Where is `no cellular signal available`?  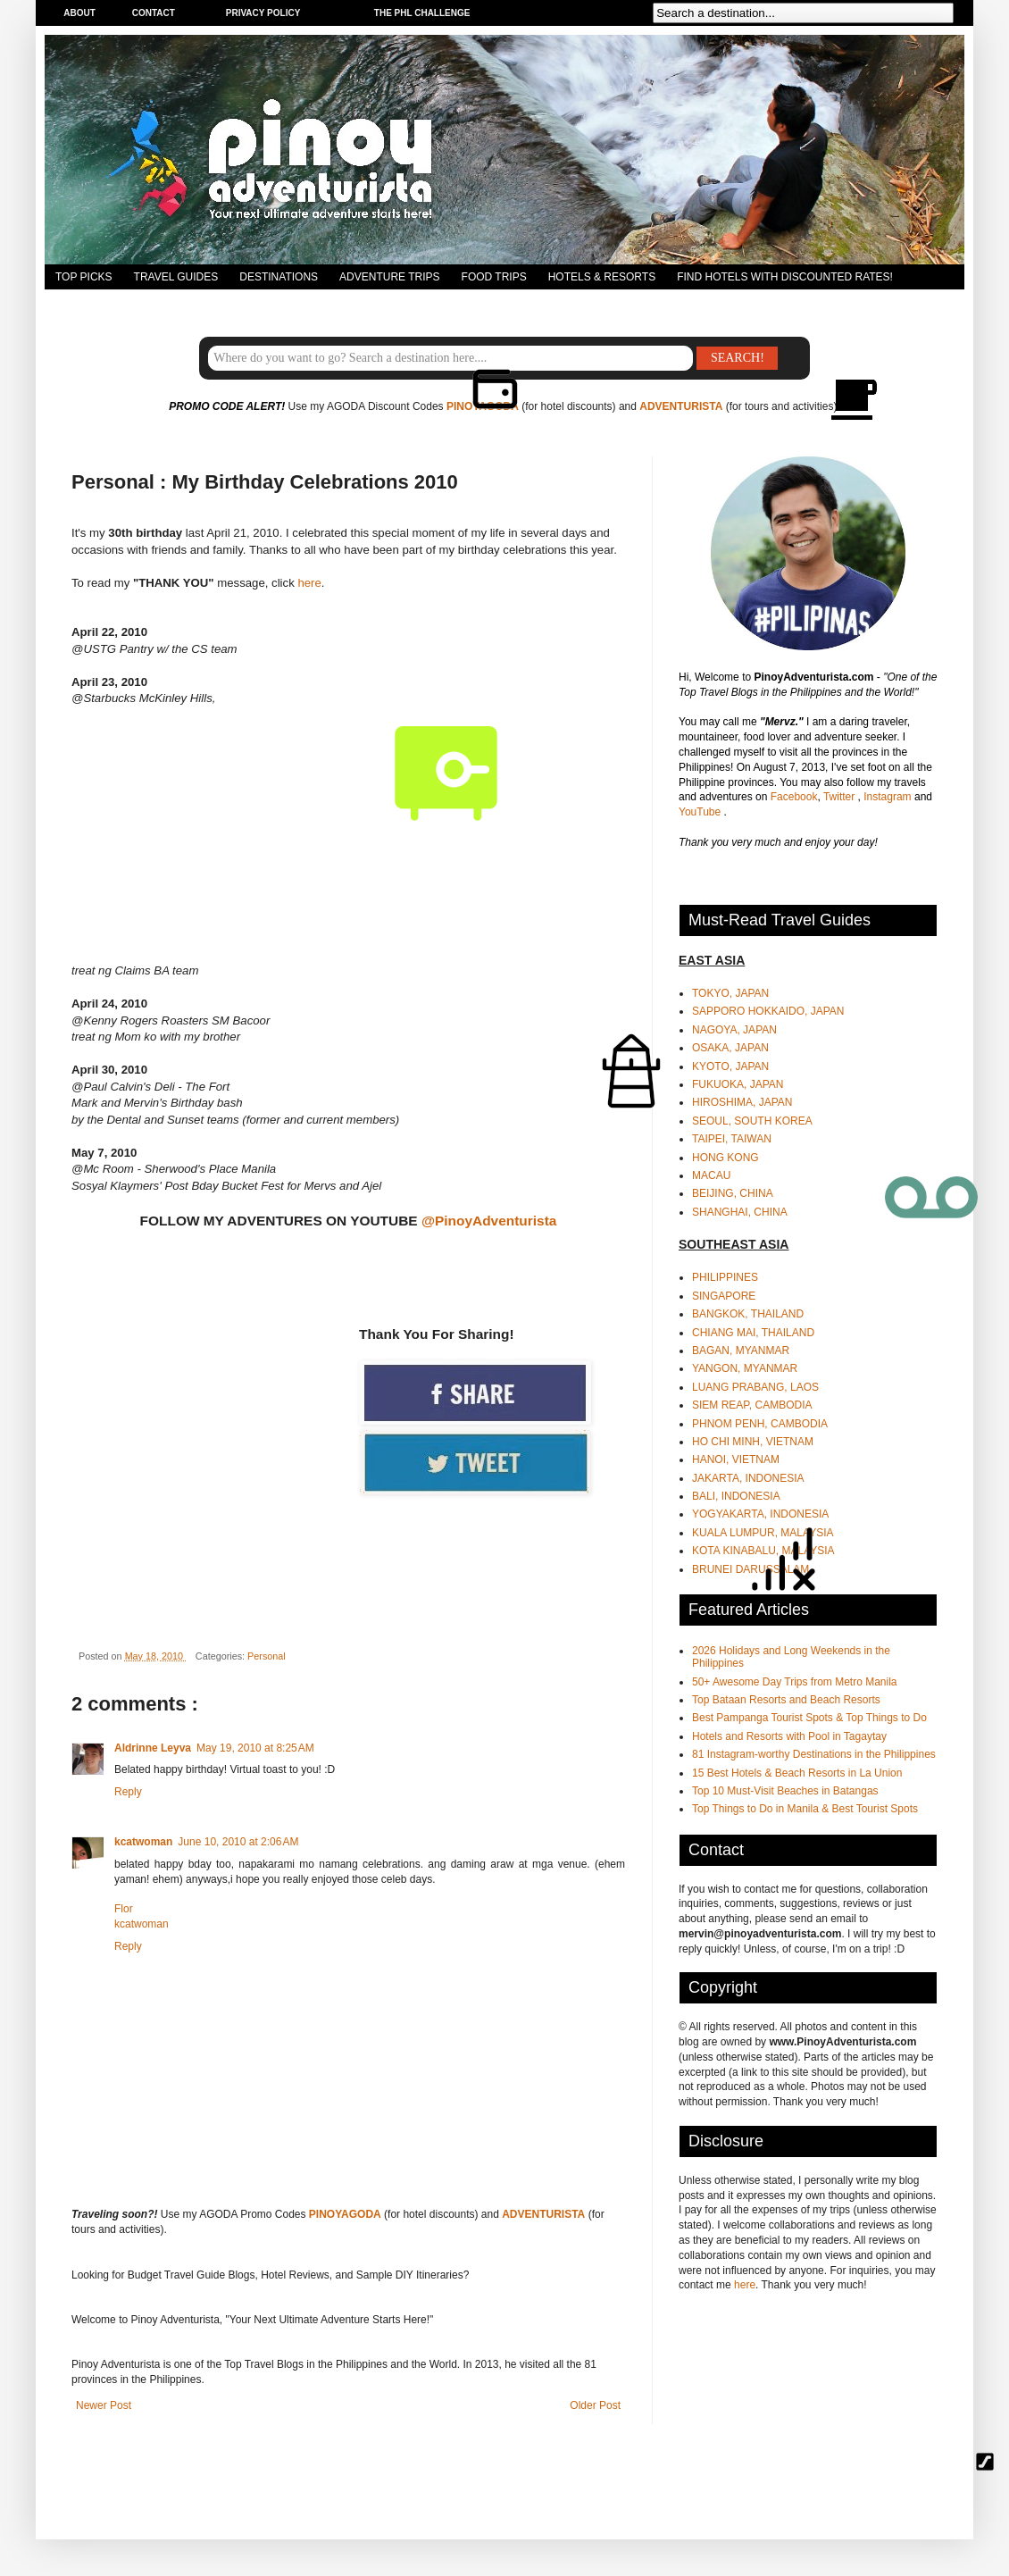 no cellular signal available is located at coordinates (785, 1563).